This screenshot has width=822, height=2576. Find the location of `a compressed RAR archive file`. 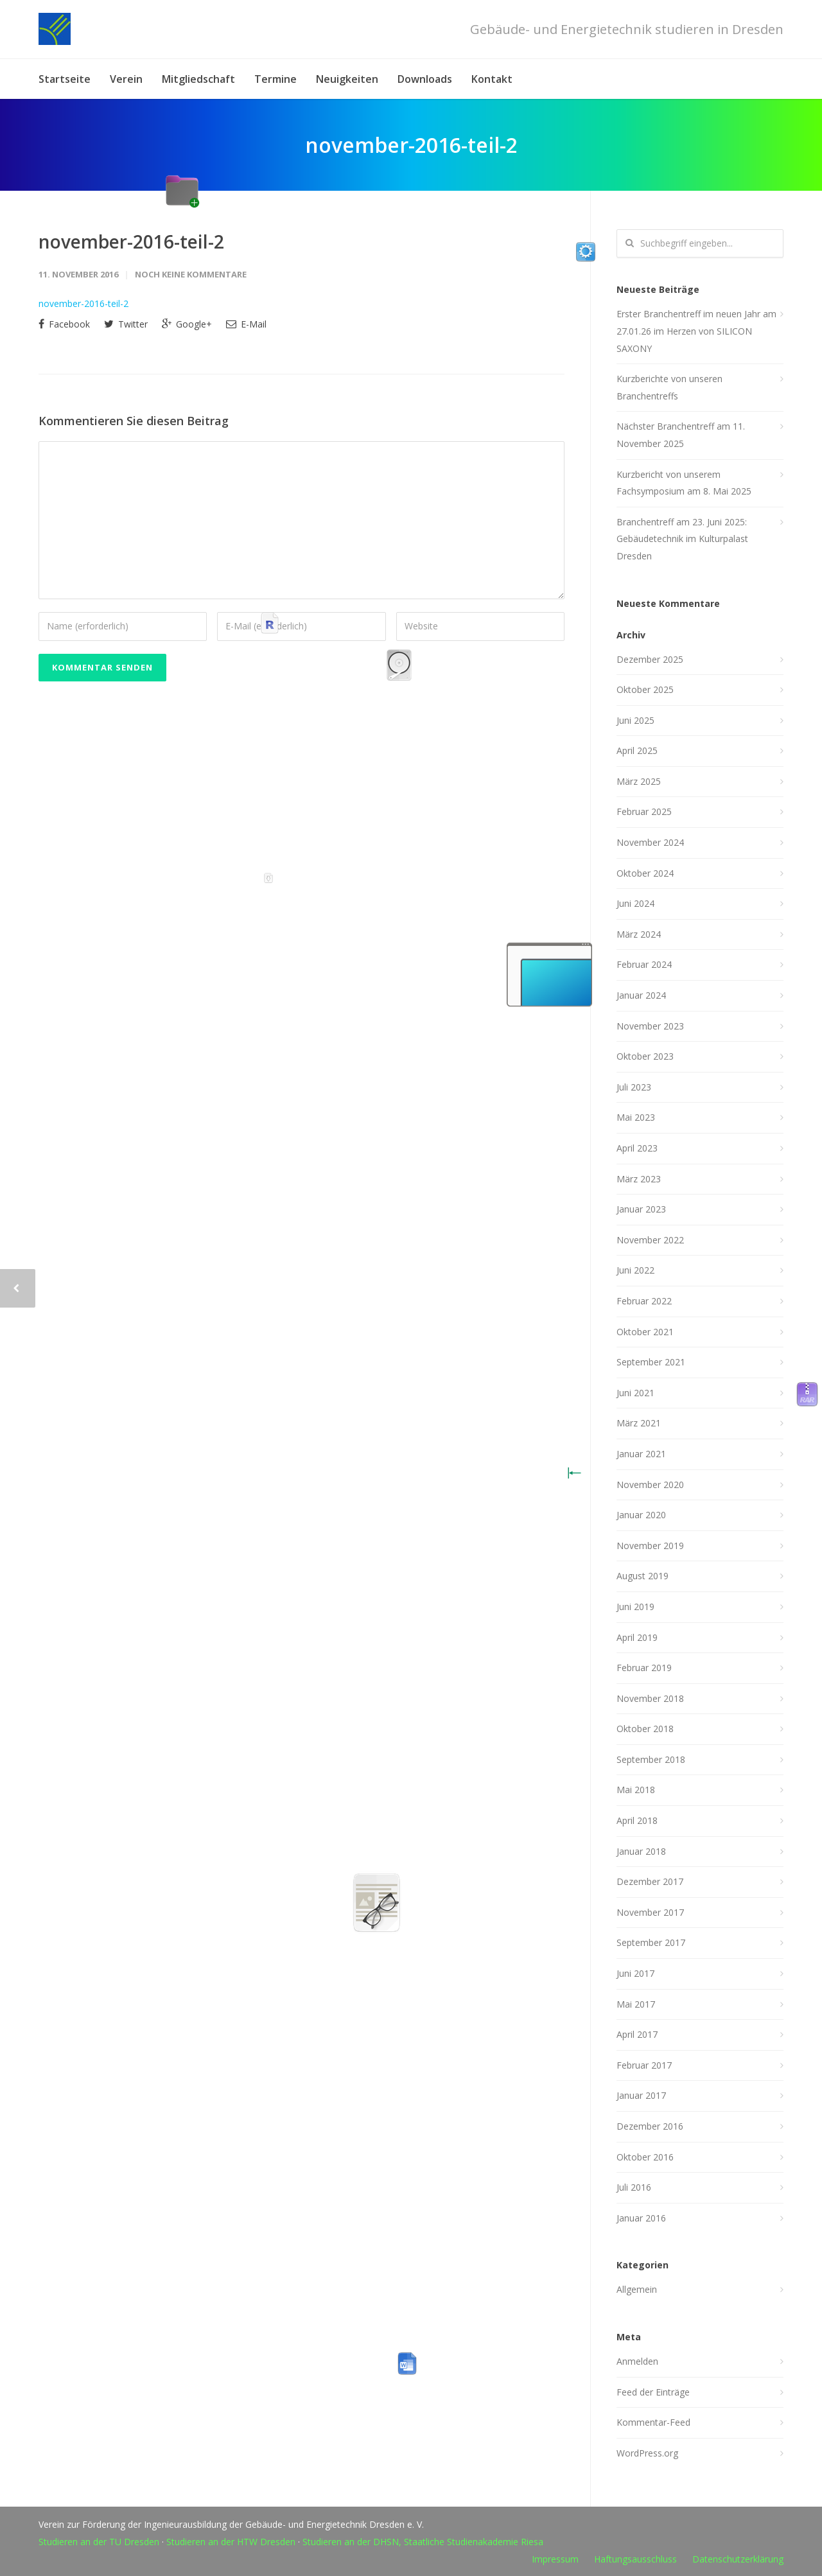

a compressed RAR archive file is located at coordinates (807, 1394).